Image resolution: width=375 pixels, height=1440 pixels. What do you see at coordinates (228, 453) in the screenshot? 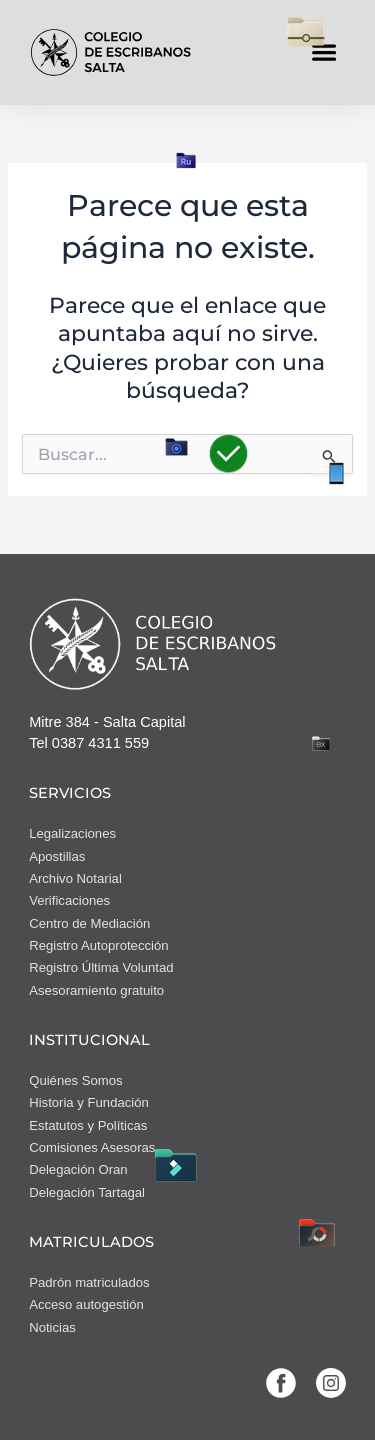
I see `indicates dropbox file is fully synced` at bounding box center [228, 453].